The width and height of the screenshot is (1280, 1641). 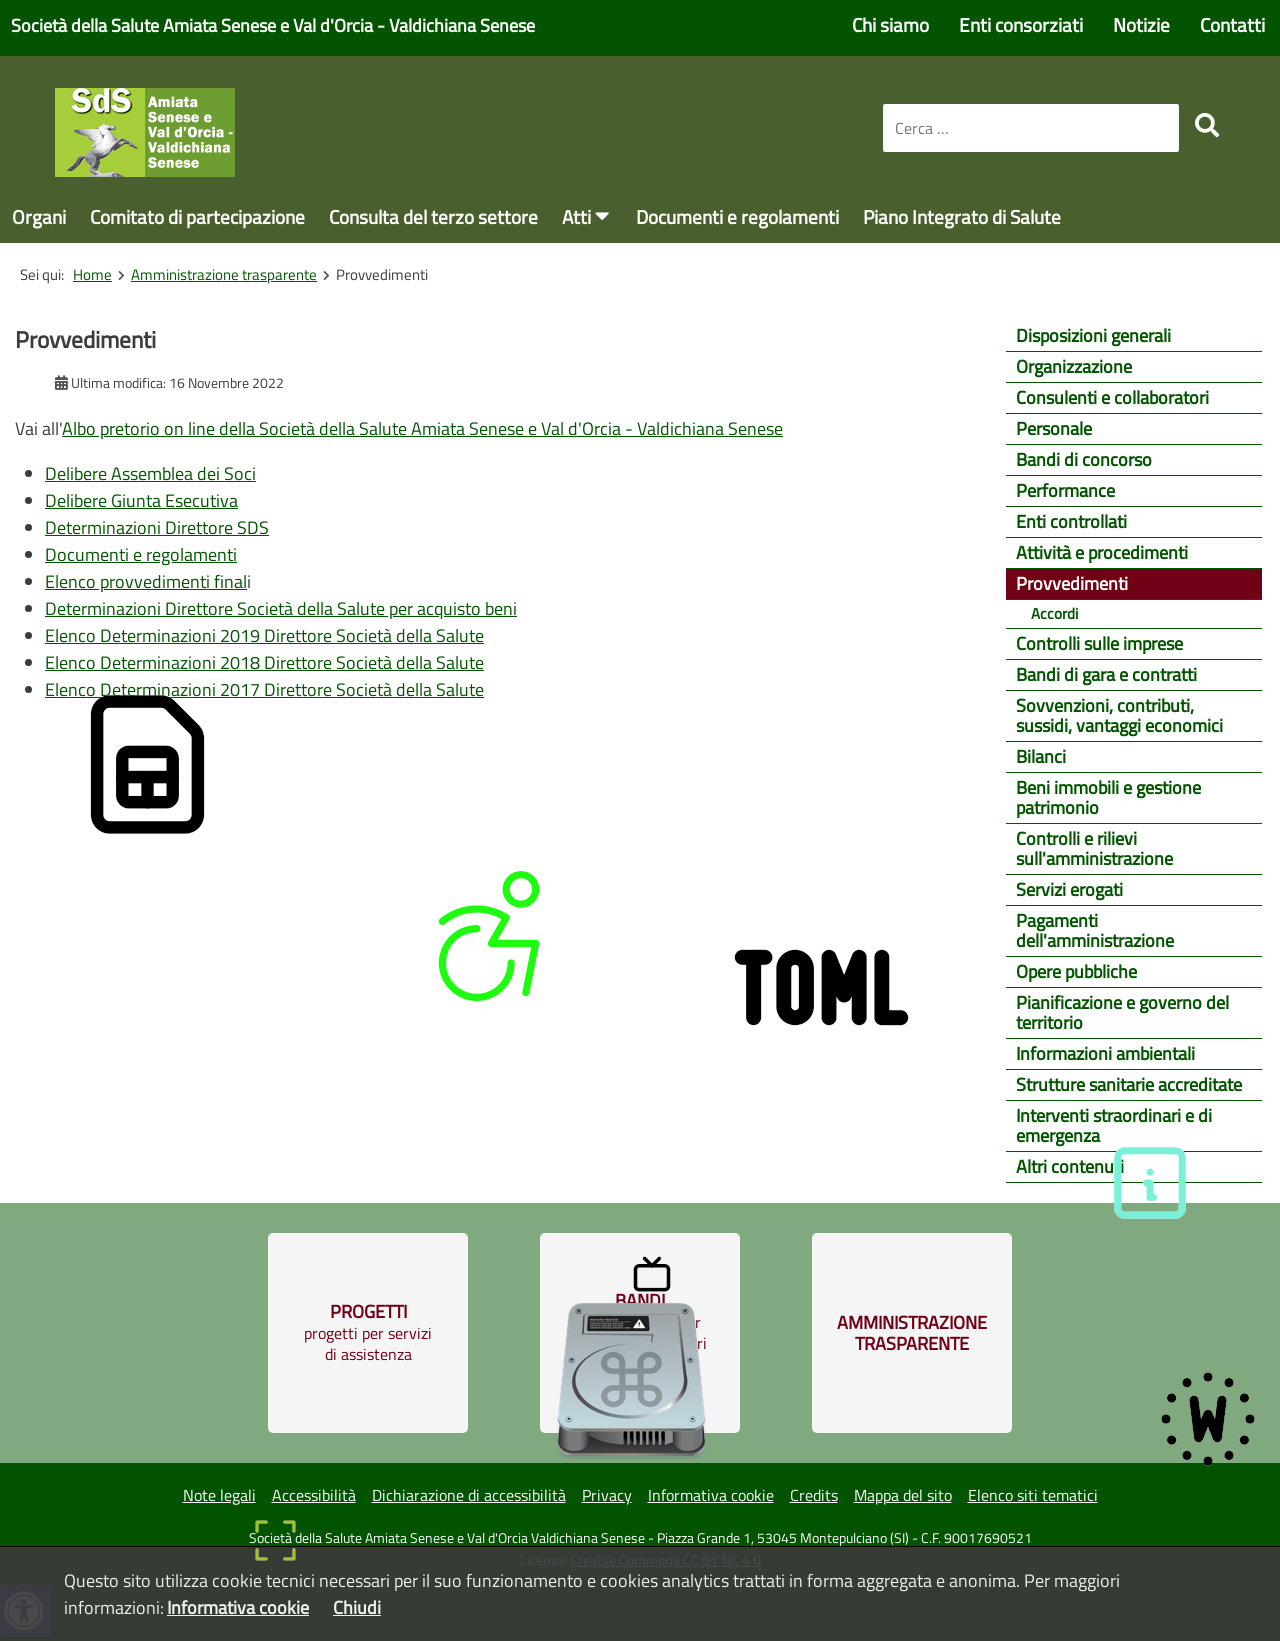 What do you see at coordinates (821, 987) in the screenshot?
I see `indicates a TOML configuration file` at bounding box center [821, 987].